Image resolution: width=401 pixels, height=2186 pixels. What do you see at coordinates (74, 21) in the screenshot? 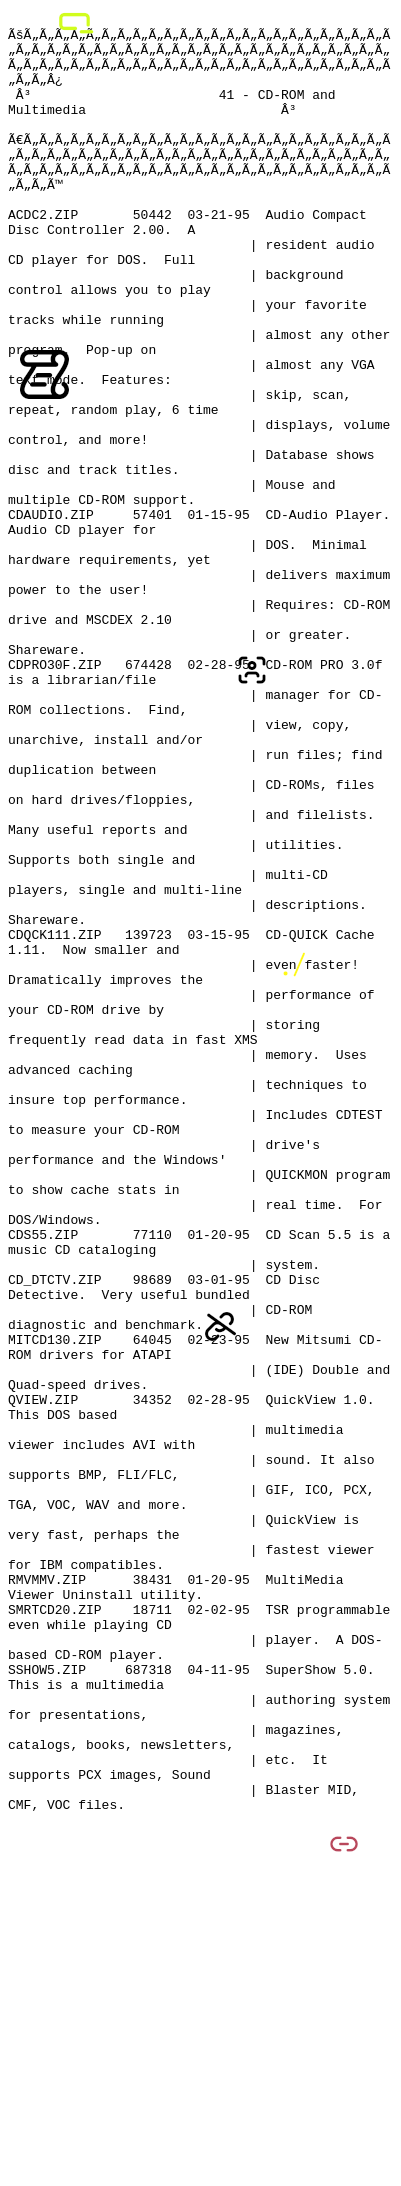
I see `remove a variable from your code` at bounding box center [74, 21].